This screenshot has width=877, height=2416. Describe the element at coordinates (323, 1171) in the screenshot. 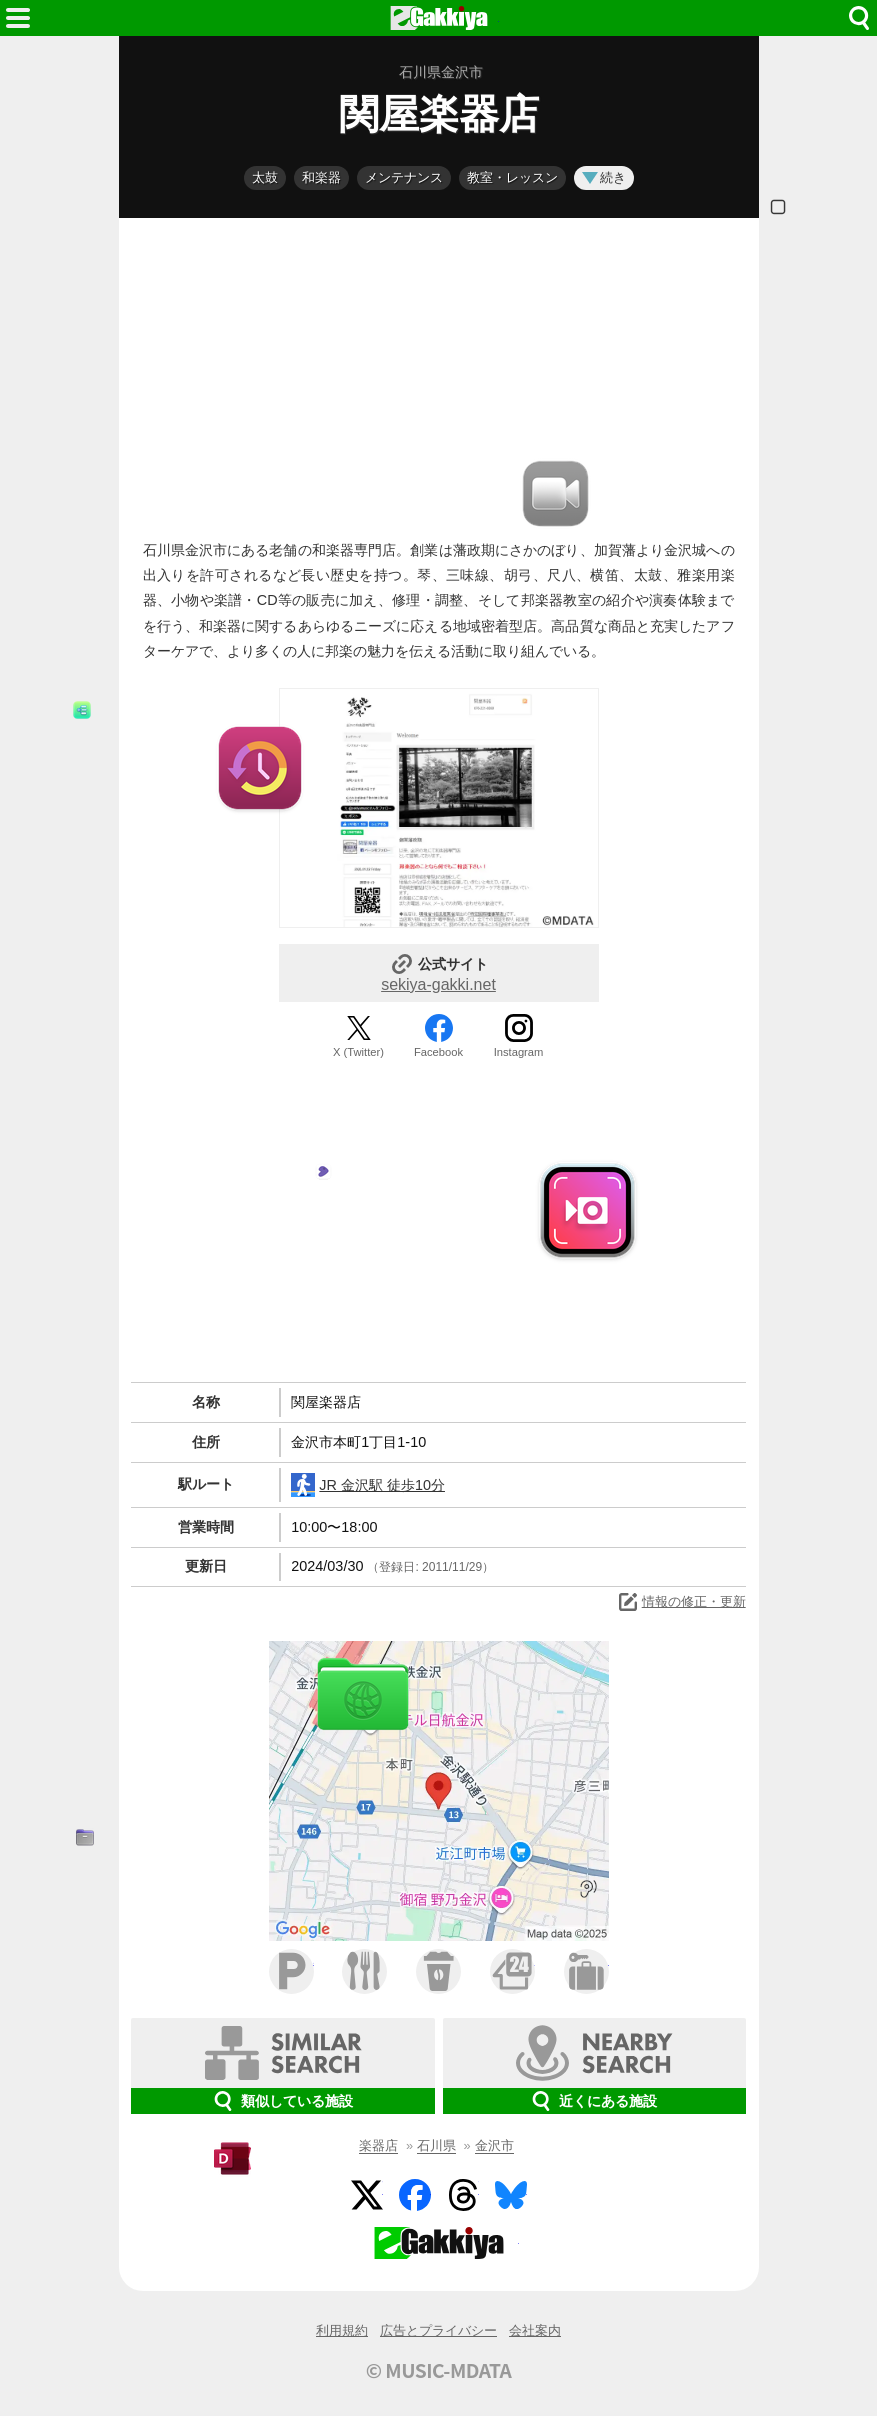

I see `open gentoo linux application` at that location.